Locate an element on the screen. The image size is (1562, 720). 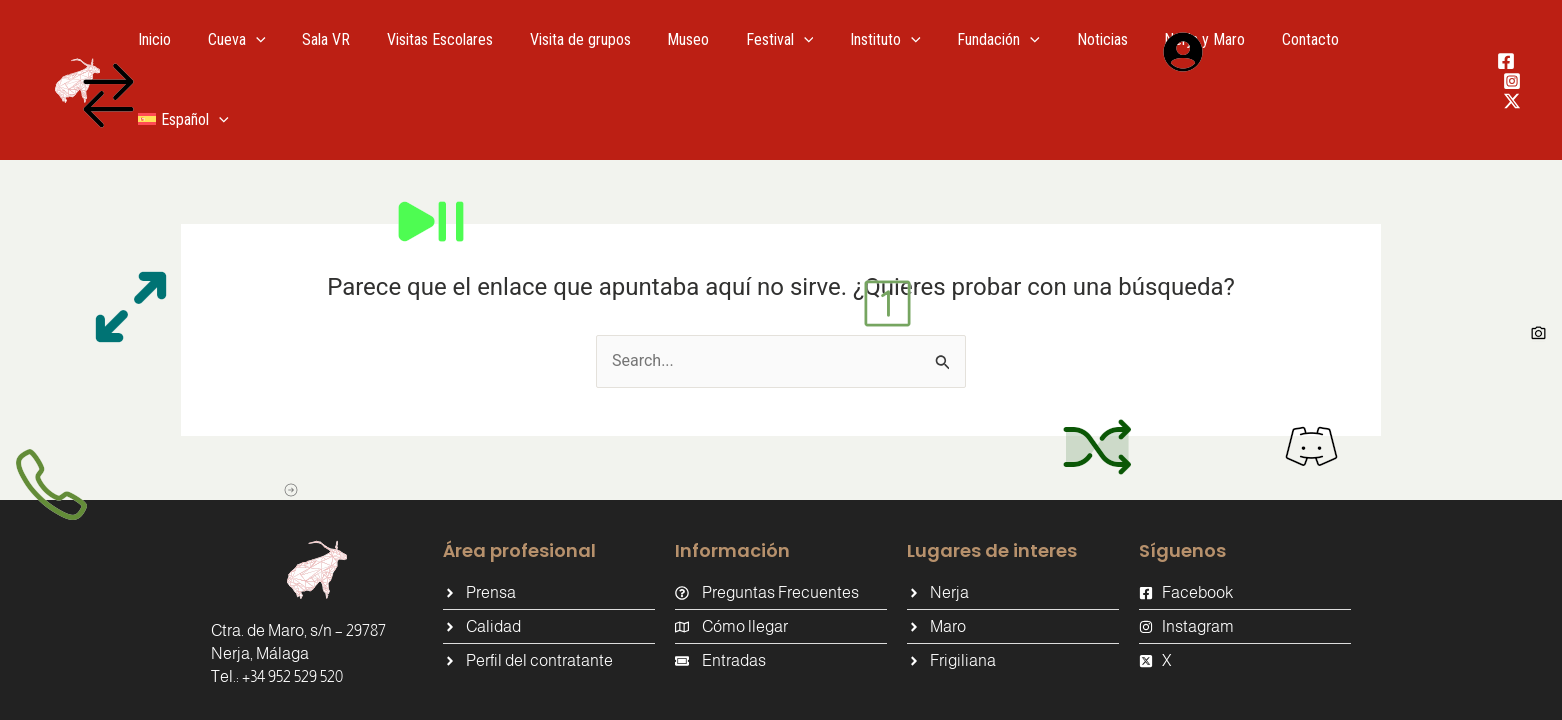
open Discord is located at coordinates (1311, 445).